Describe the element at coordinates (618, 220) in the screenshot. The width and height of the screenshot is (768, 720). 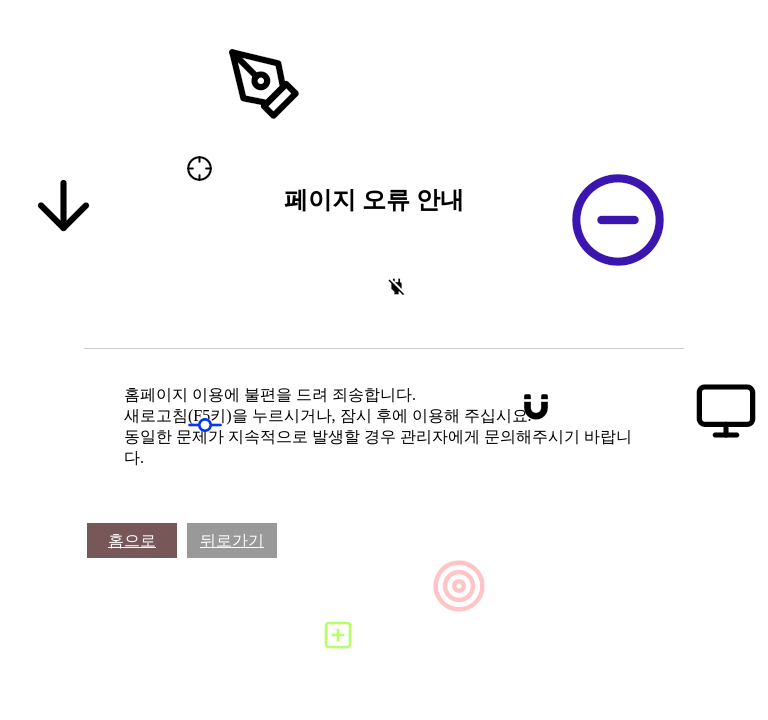
I see `remove an item from a list or collection` at that location.